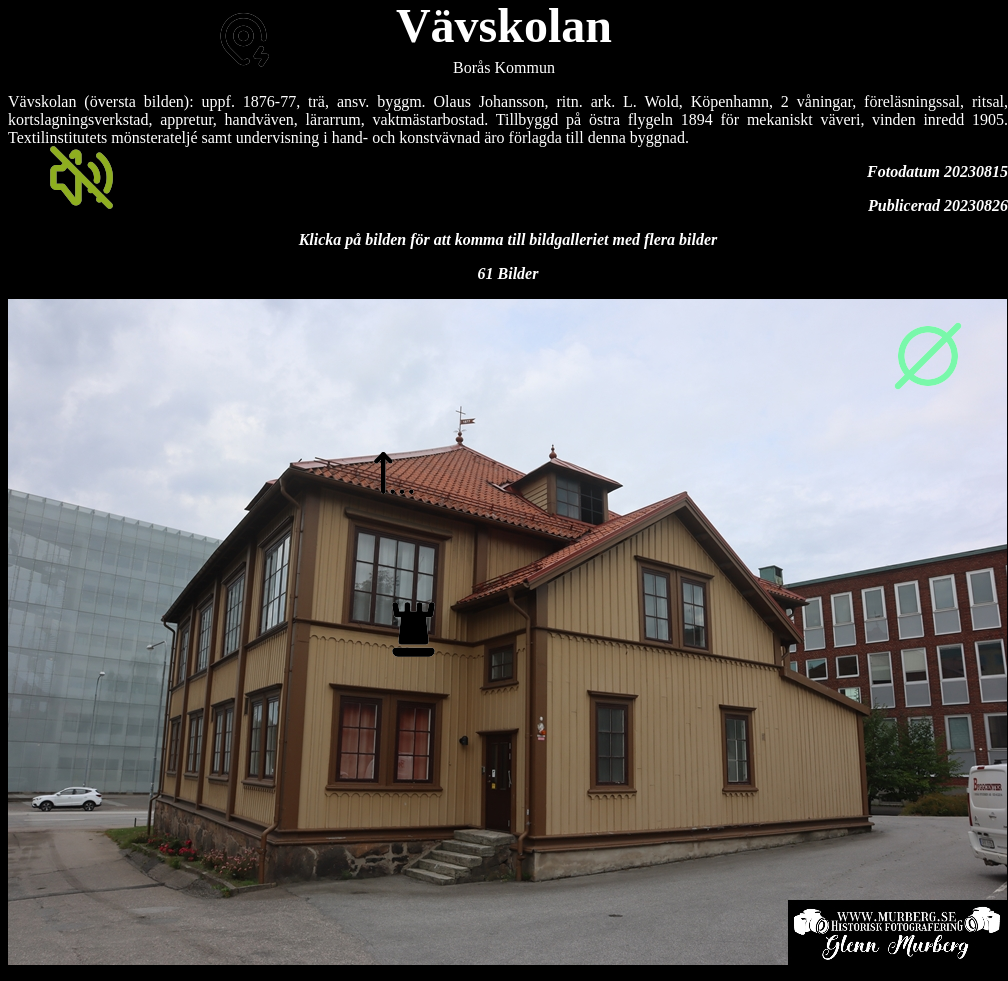 The height and width of the screenshot is (981, 1008). Describe the element at coordinates (395, 473) in the screenshot. I see `represents the y-axis in a chart or graph` at that location.